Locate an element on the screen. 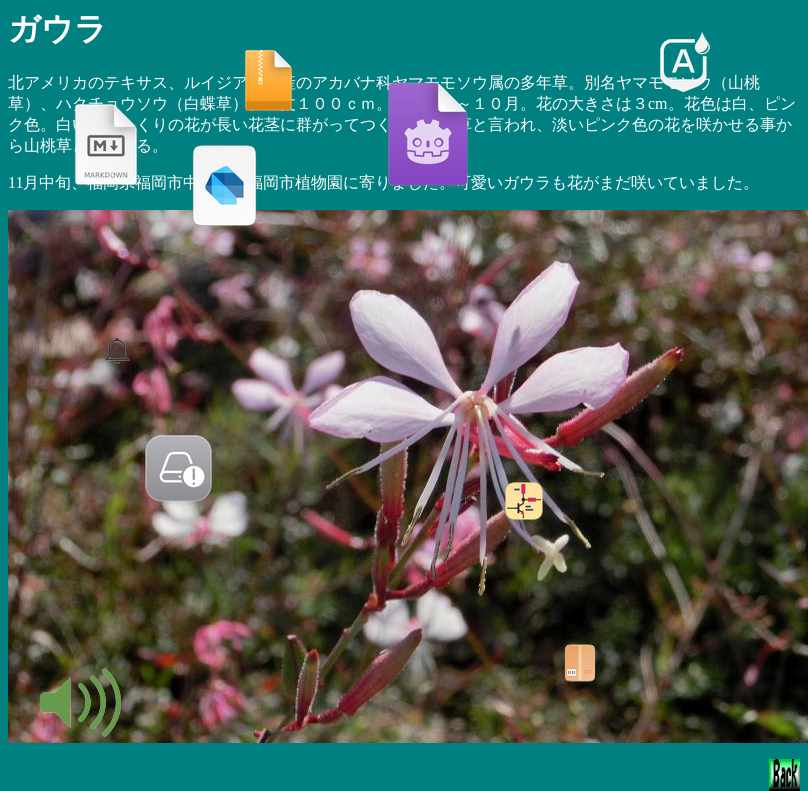 Image resolution: width=808 pixels, height=791 pixels. indicates a Dart programming language file is located at coordinates (224, 185).